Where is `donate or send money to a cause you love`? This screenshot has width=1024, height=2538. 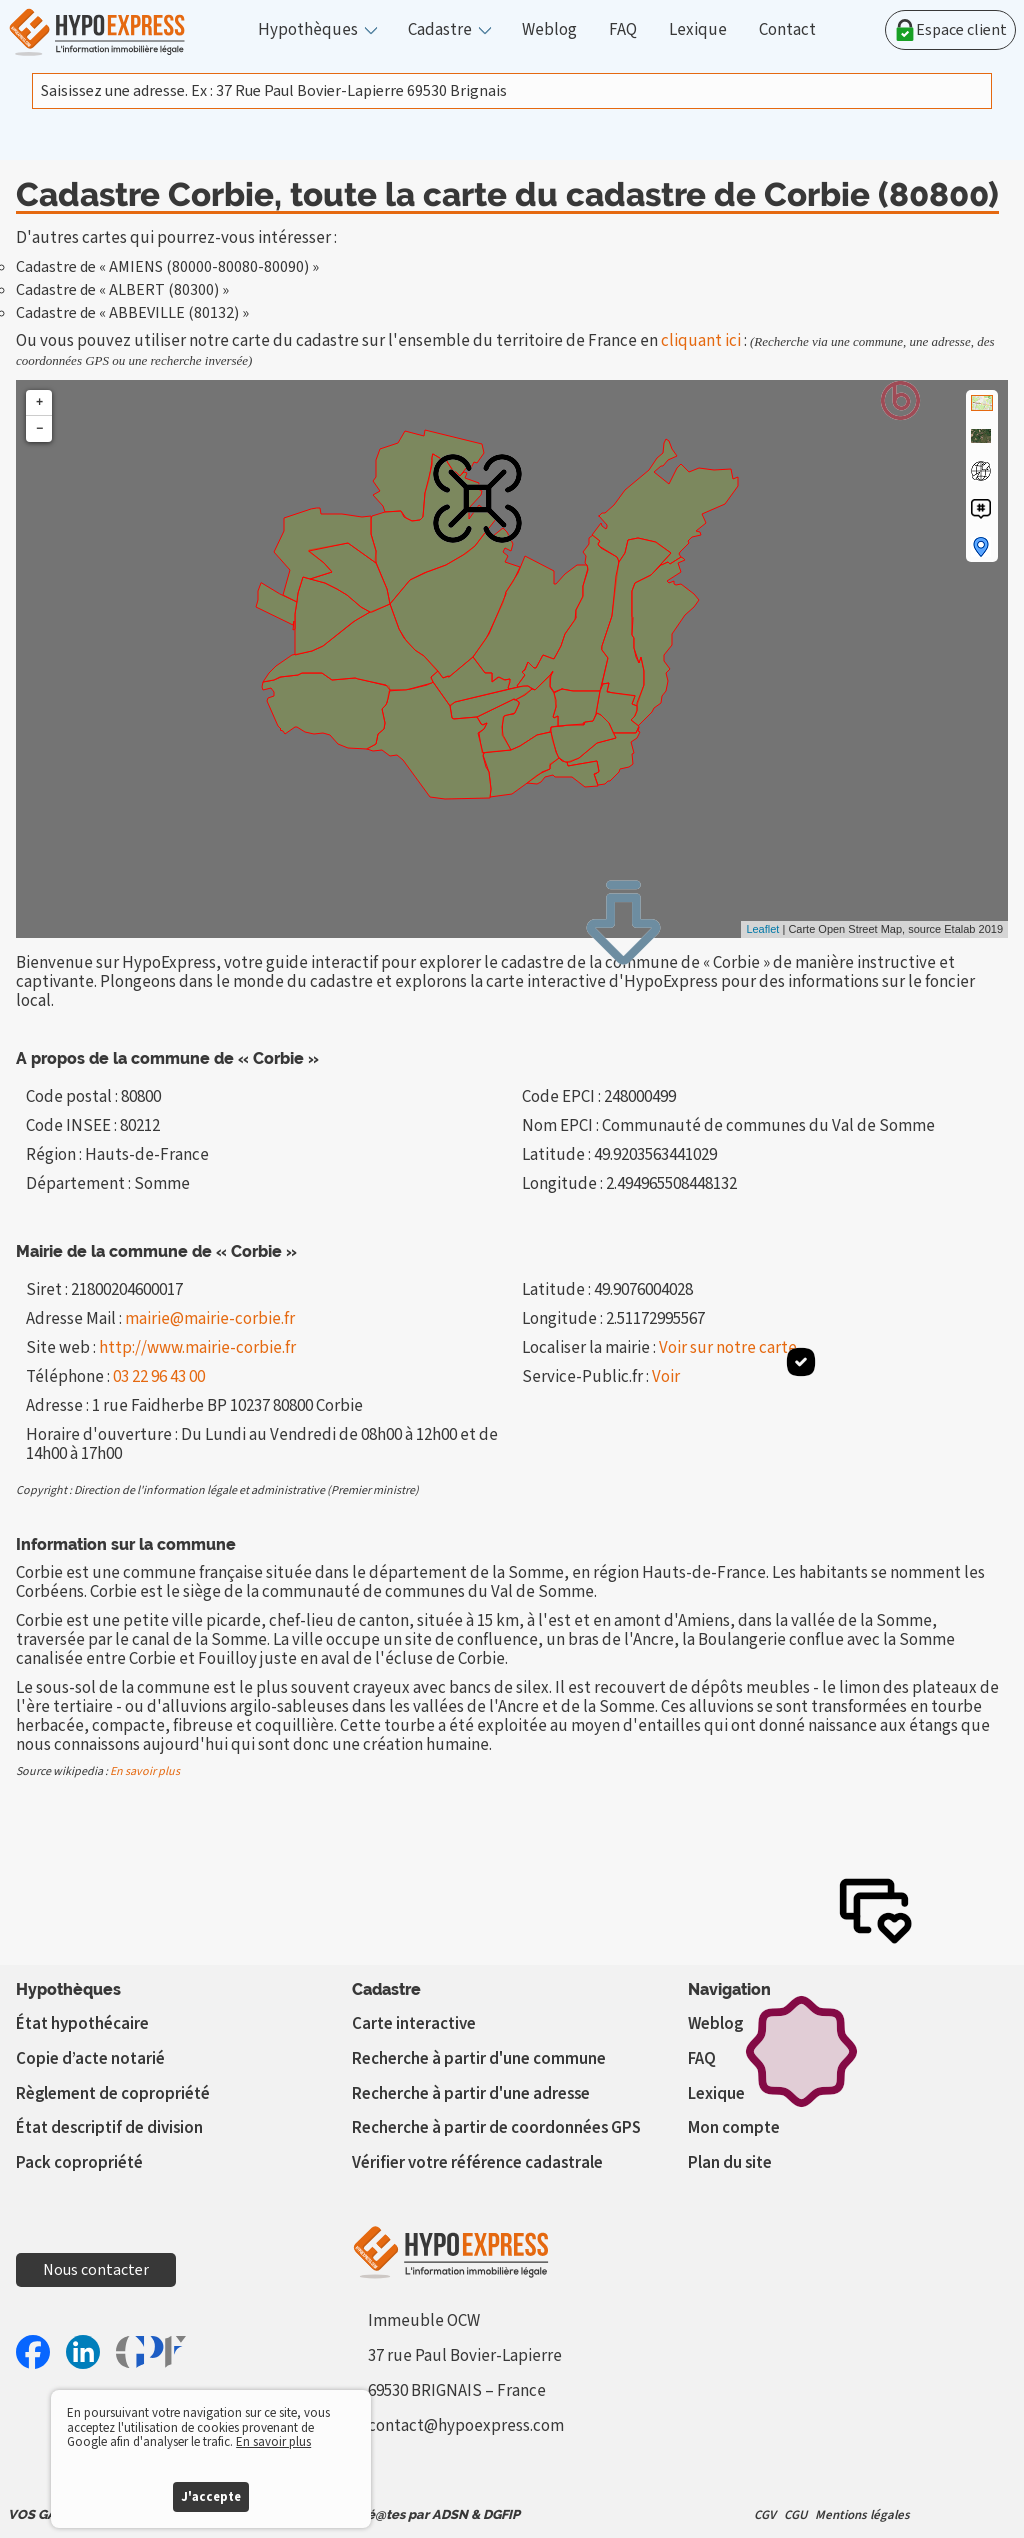
donate or send money to a cause you love is located at coordinates (874, 1906).